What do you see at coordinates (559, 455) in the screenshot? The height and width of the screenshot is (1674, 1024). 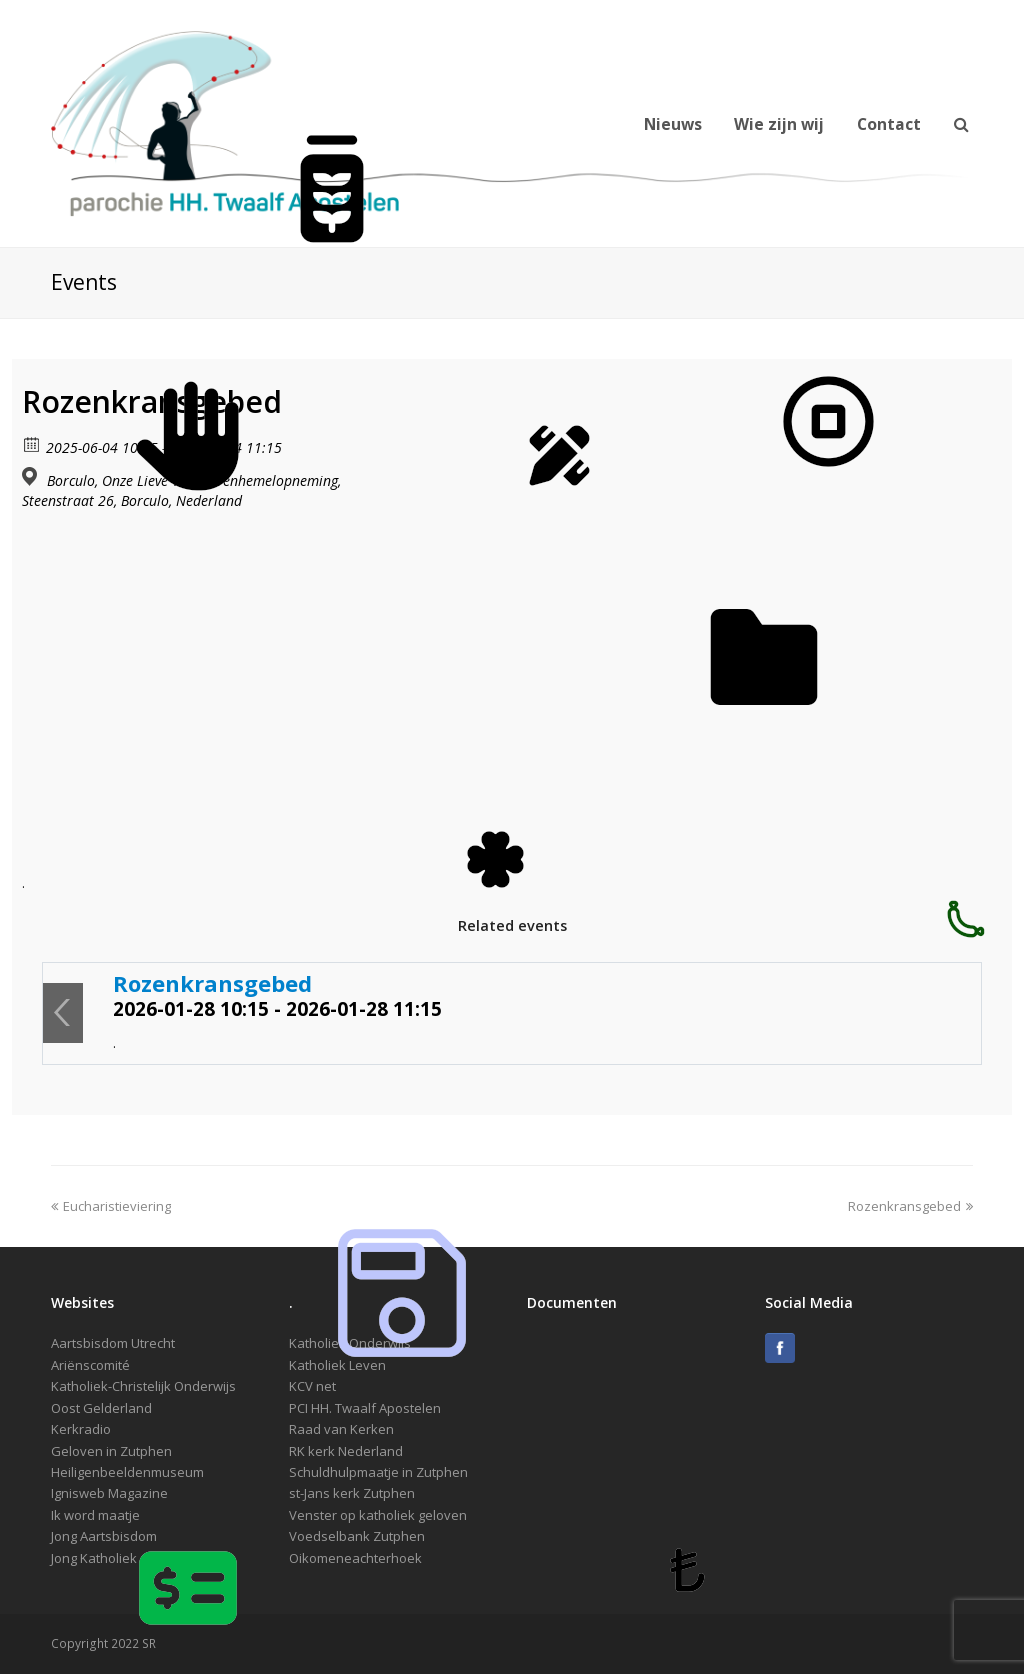 I see `access design or editing tools` at bounding box center [559, 455].